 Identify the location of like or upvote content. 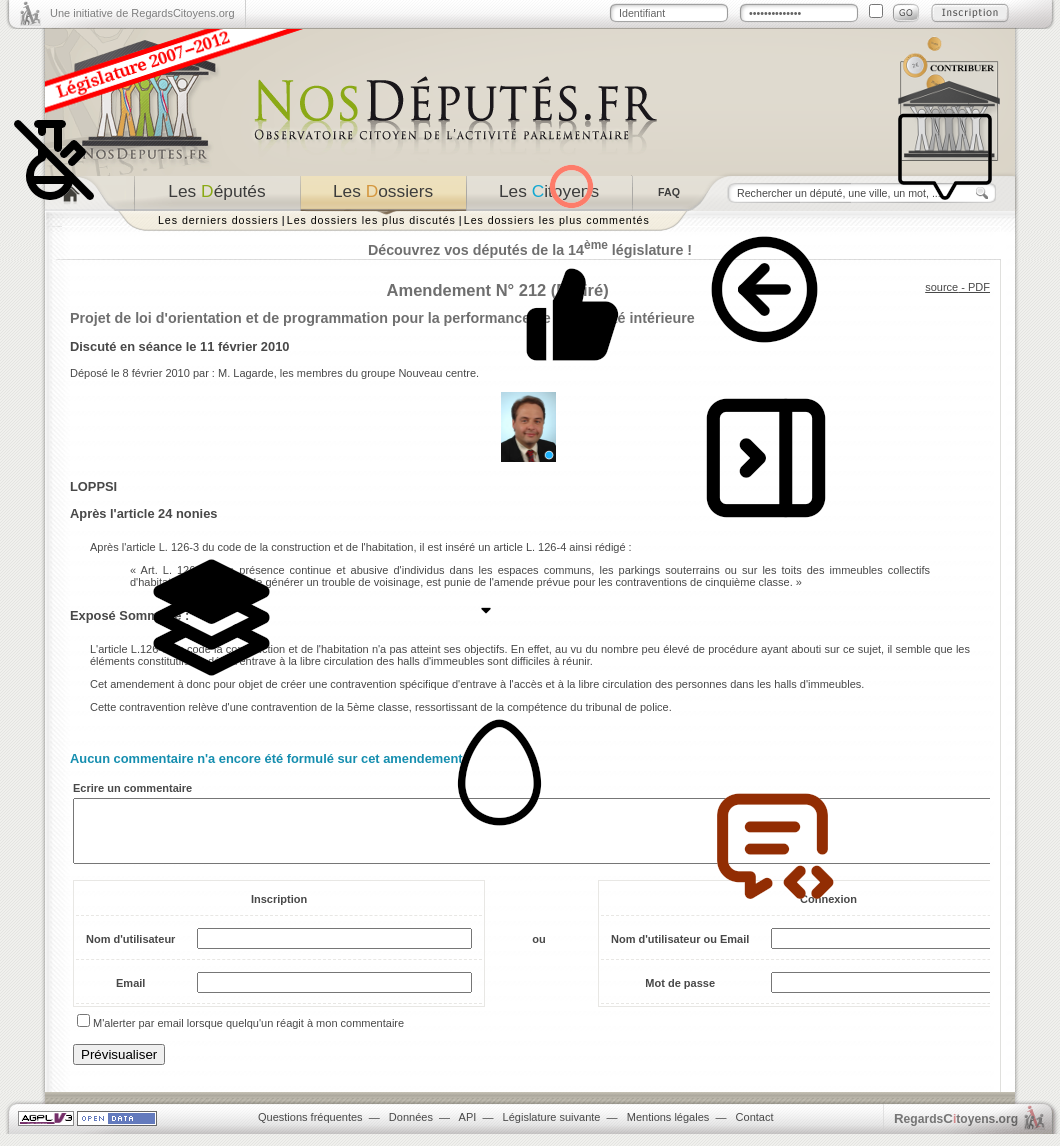
(572, 314).